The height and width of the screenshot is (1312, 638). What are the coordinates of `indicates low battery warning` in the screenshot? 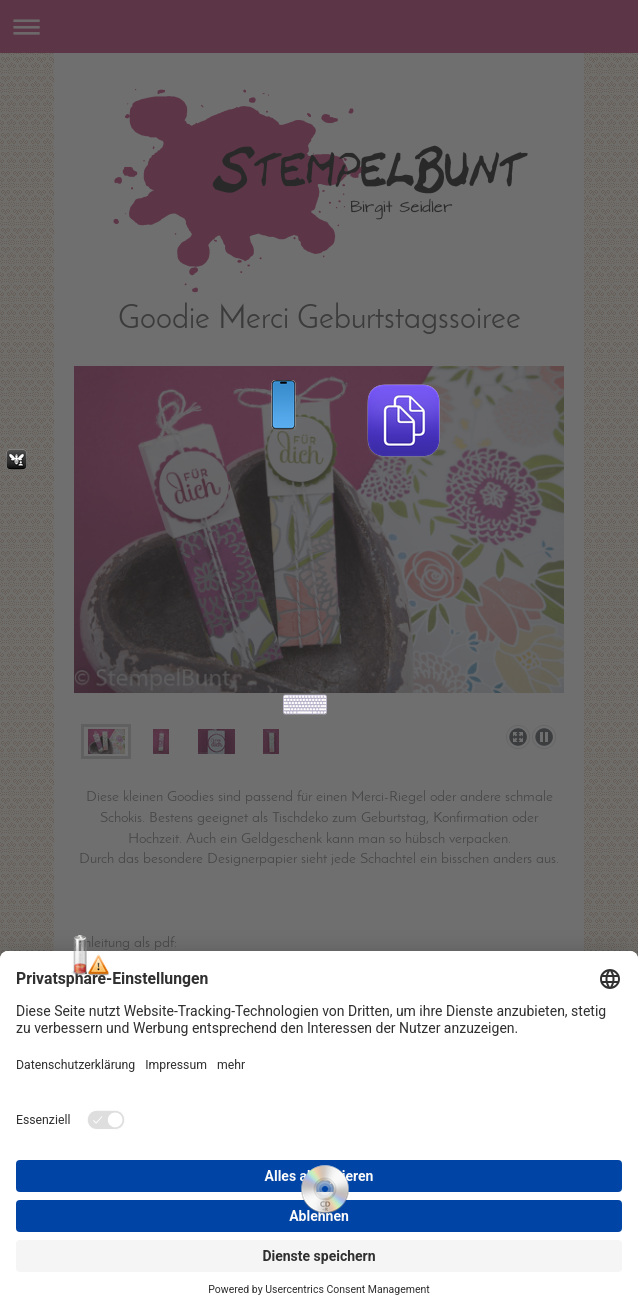 It's located at (89, 955).